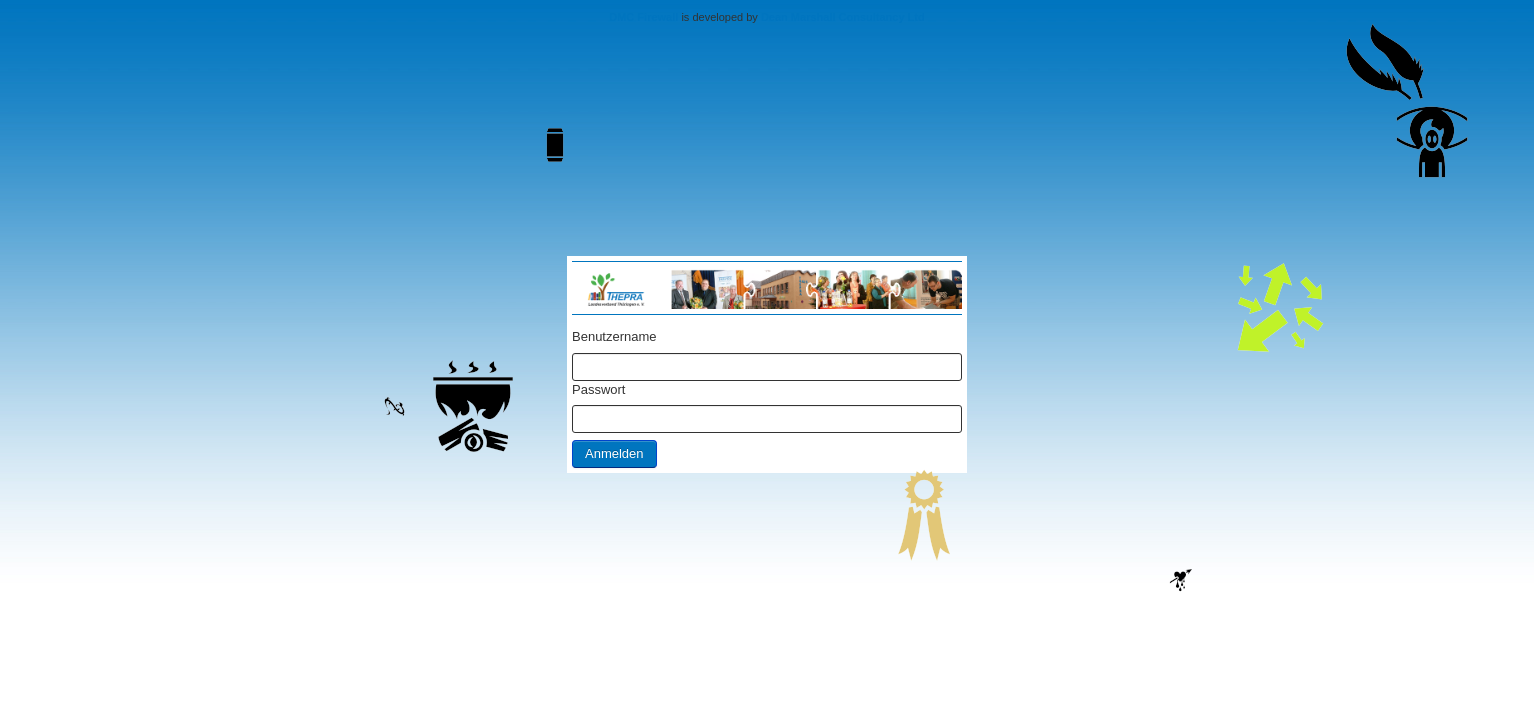  What do you see at coordinates (1280, 307) in the screenshot?
I see `indicates confusion or multiple directions` at bounding box center [1280, 307].